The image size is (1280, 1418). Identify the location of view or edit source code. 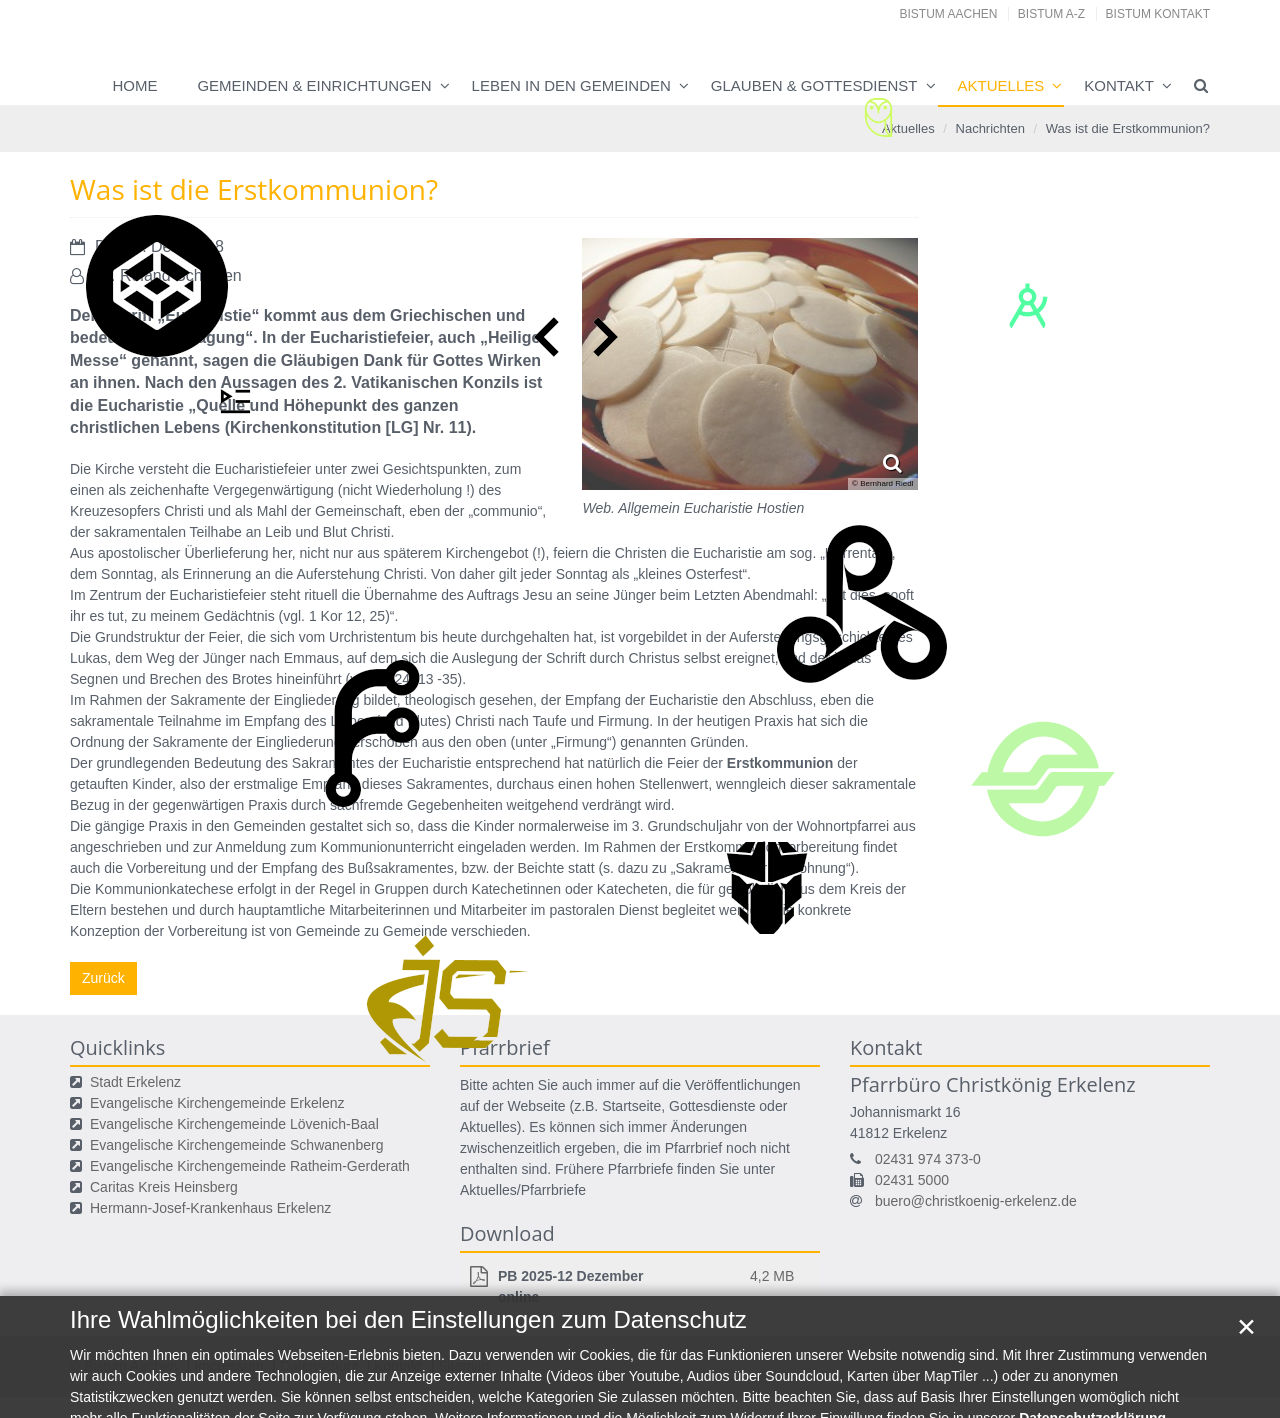
(576, 337).